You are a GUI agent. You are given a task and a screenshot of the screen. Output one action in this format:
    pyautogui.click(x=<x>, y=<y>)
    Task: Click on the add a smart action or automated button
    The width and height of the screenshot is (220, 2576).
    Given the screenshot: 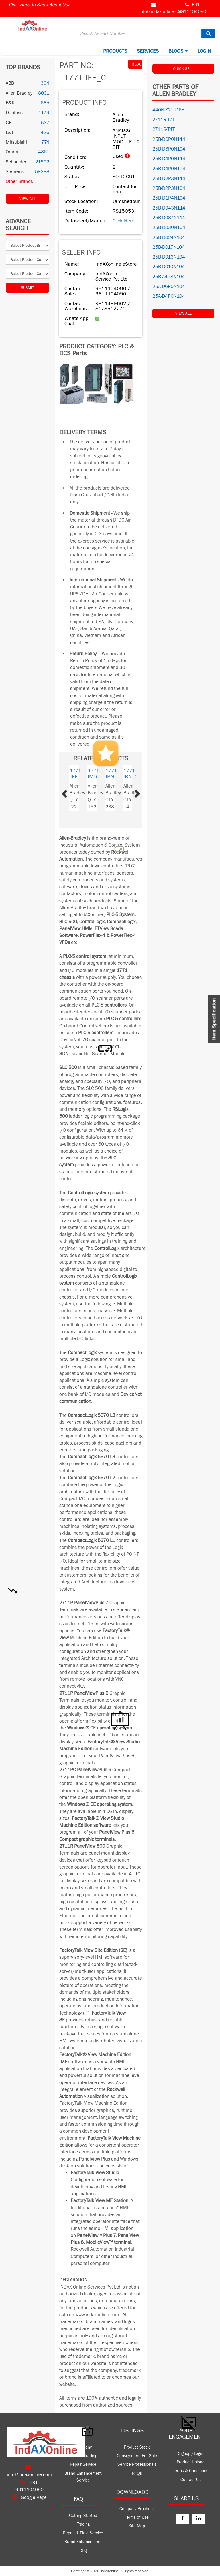 What is the action you would take?
    pyautogui.click(x=105, y=1048)
    